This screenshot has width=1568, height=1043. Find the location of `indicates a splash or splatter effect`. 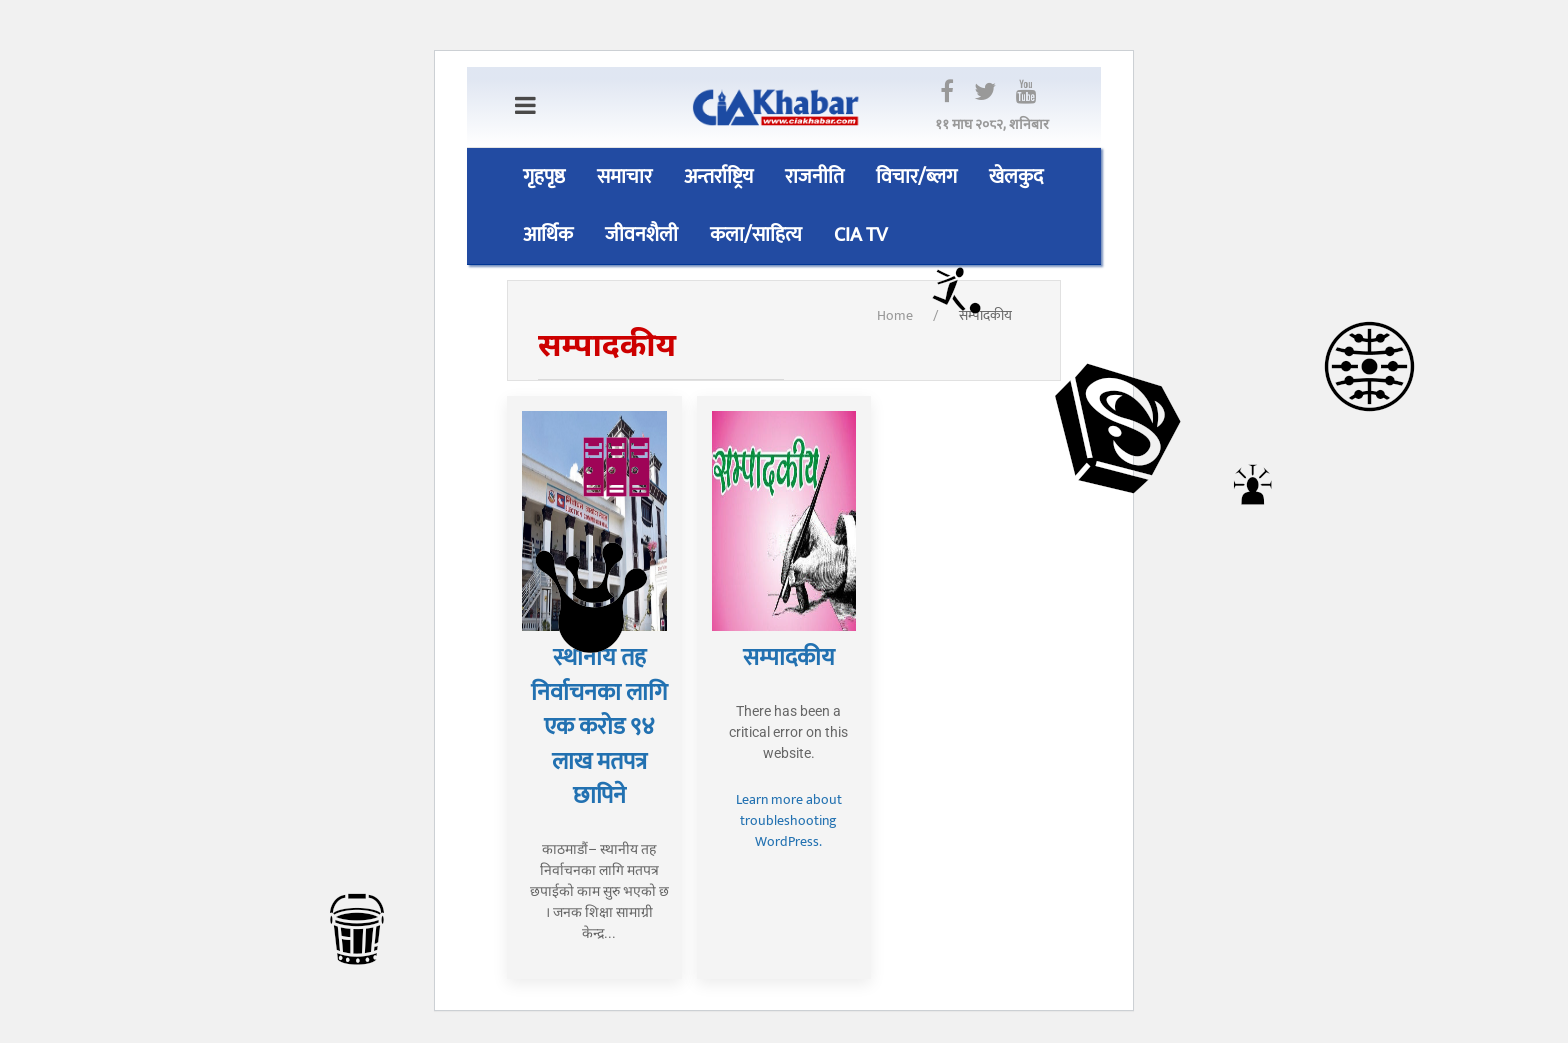

indicates a splash or splatter effect is located at coordinates (591, 597).